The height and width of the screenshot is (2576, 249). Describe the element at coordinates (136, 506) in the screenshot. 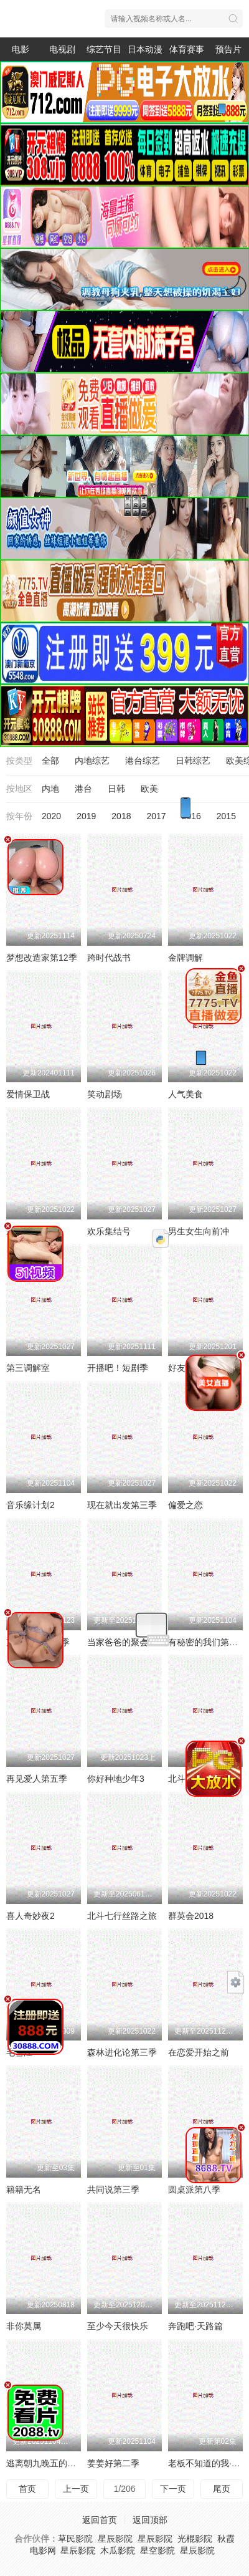

I see `access privacy and security settings` at that location.